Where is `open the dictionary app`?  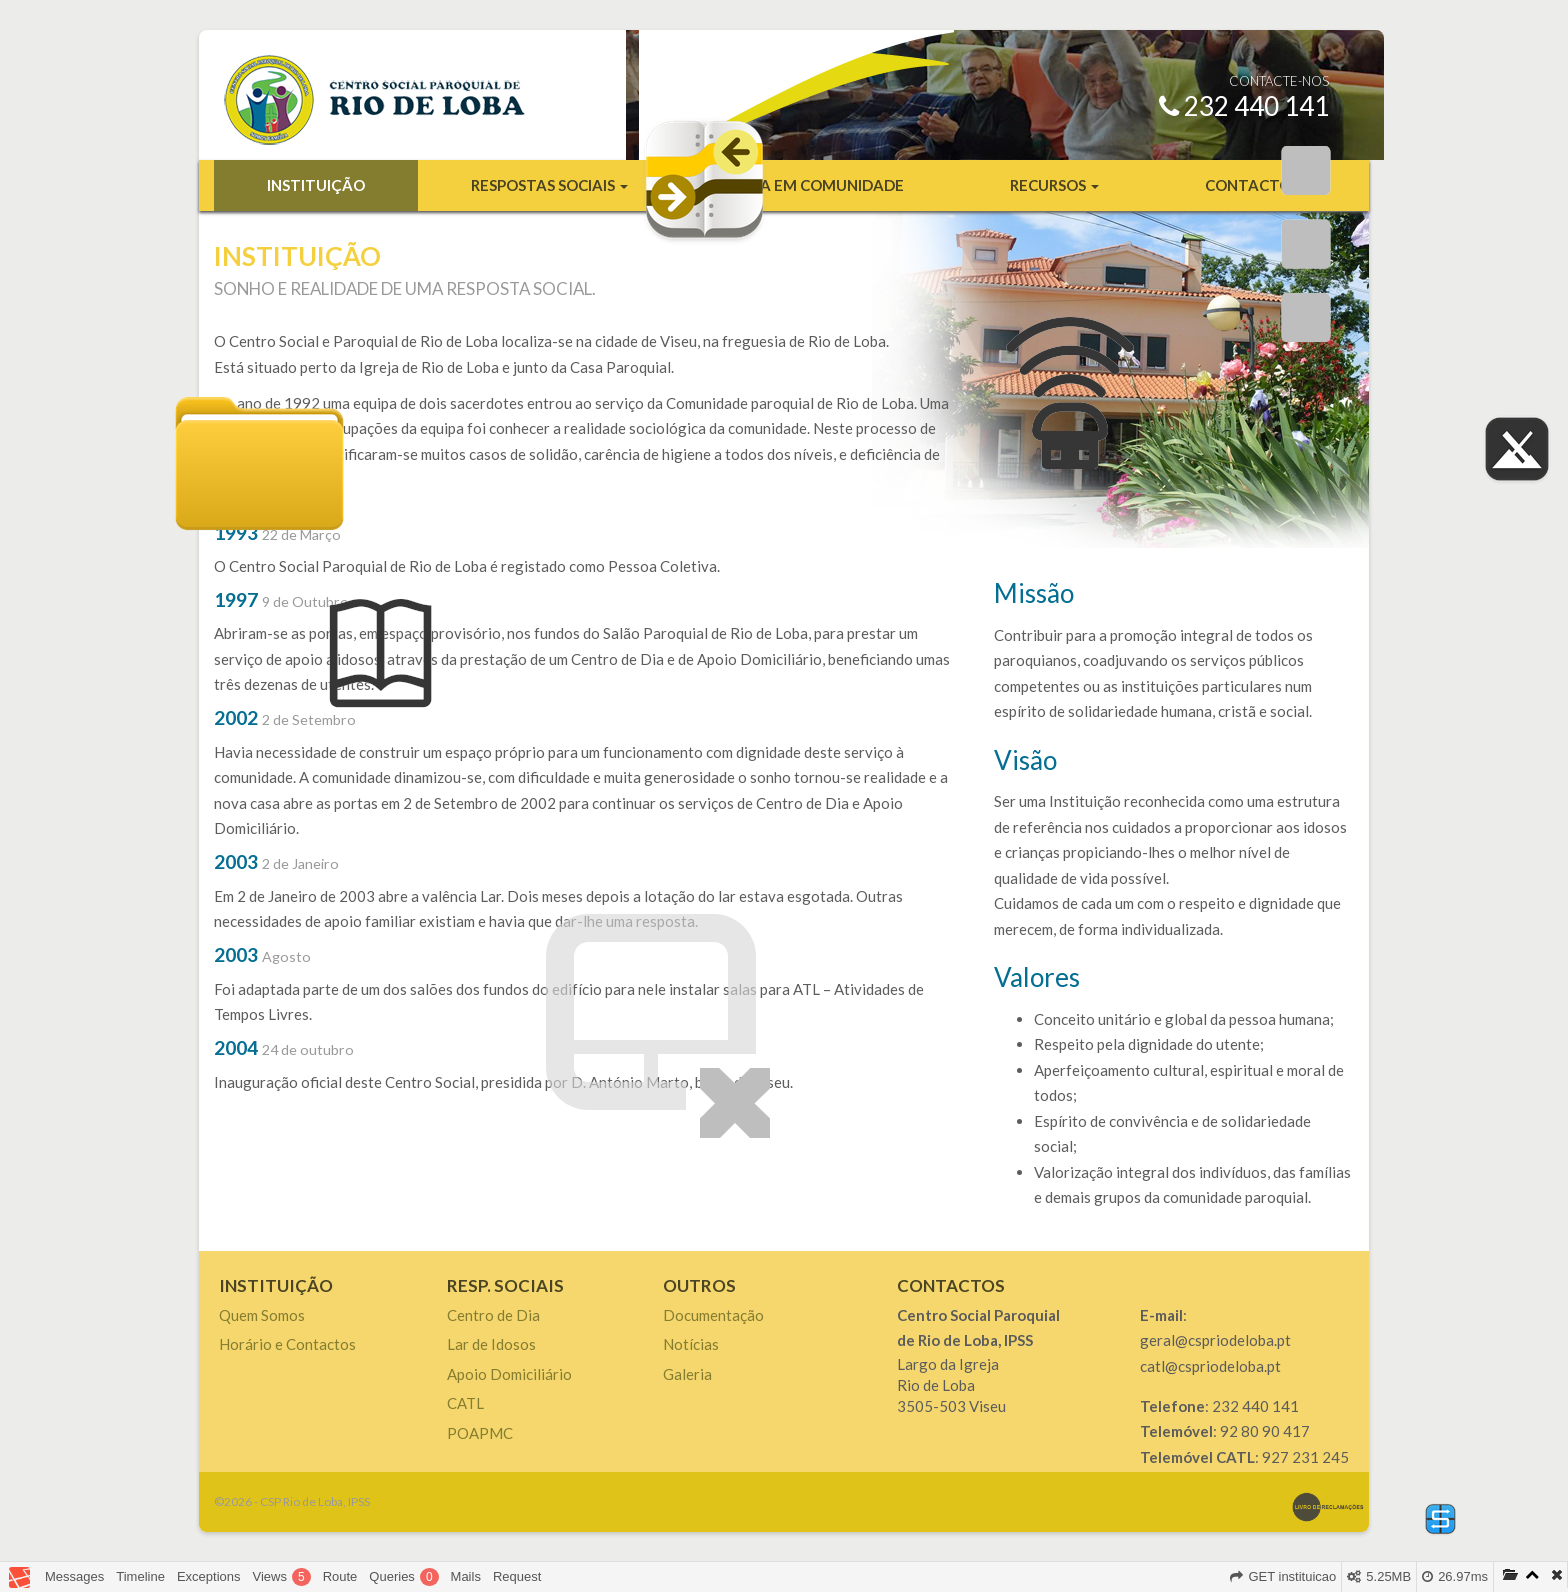 open the dictionary app is located at coordinates (384, 652).